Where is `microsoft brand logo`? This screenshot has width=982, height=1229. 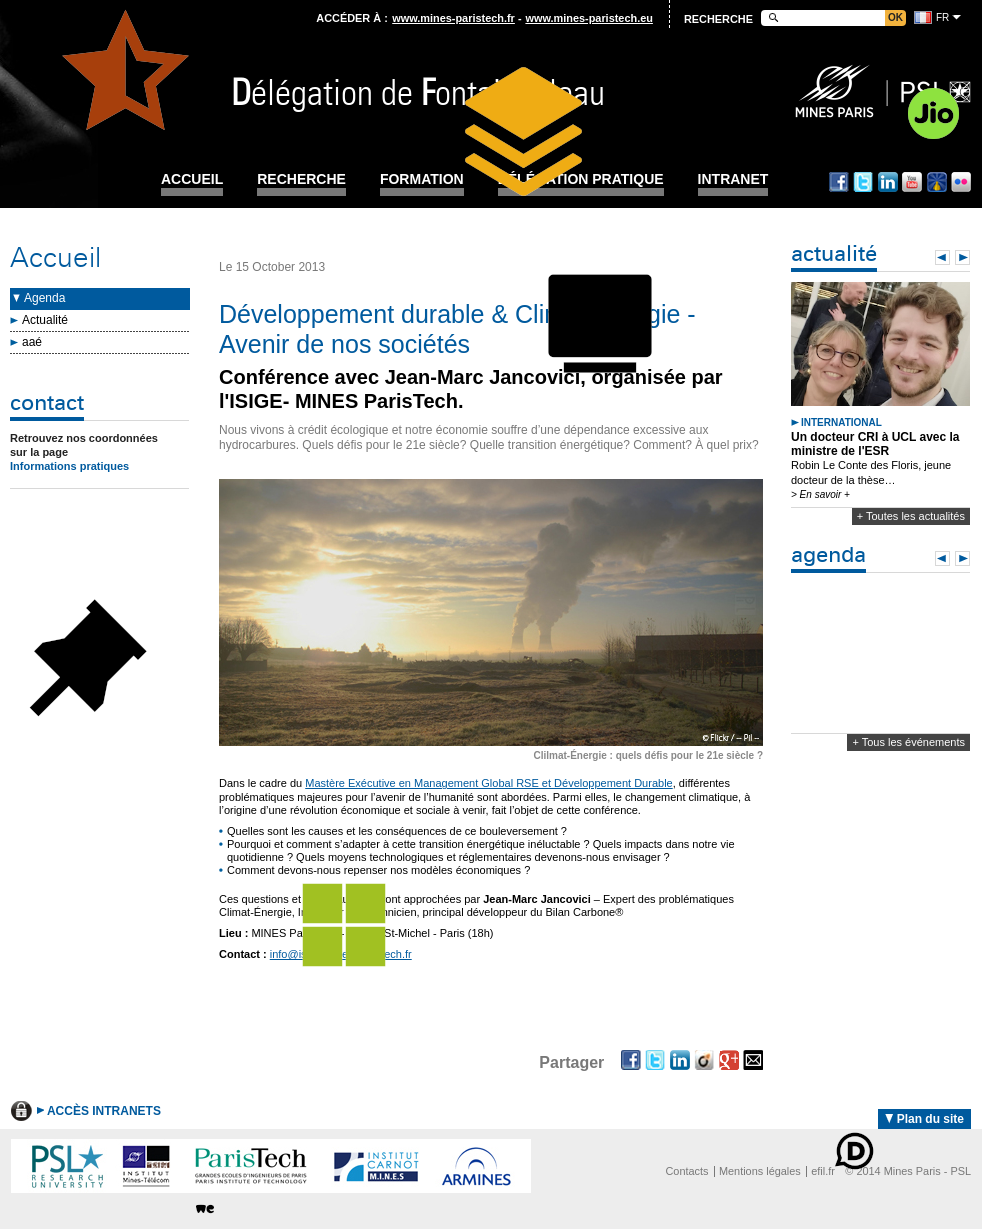 microsoft brand logo is located at coordinates (344, 925).